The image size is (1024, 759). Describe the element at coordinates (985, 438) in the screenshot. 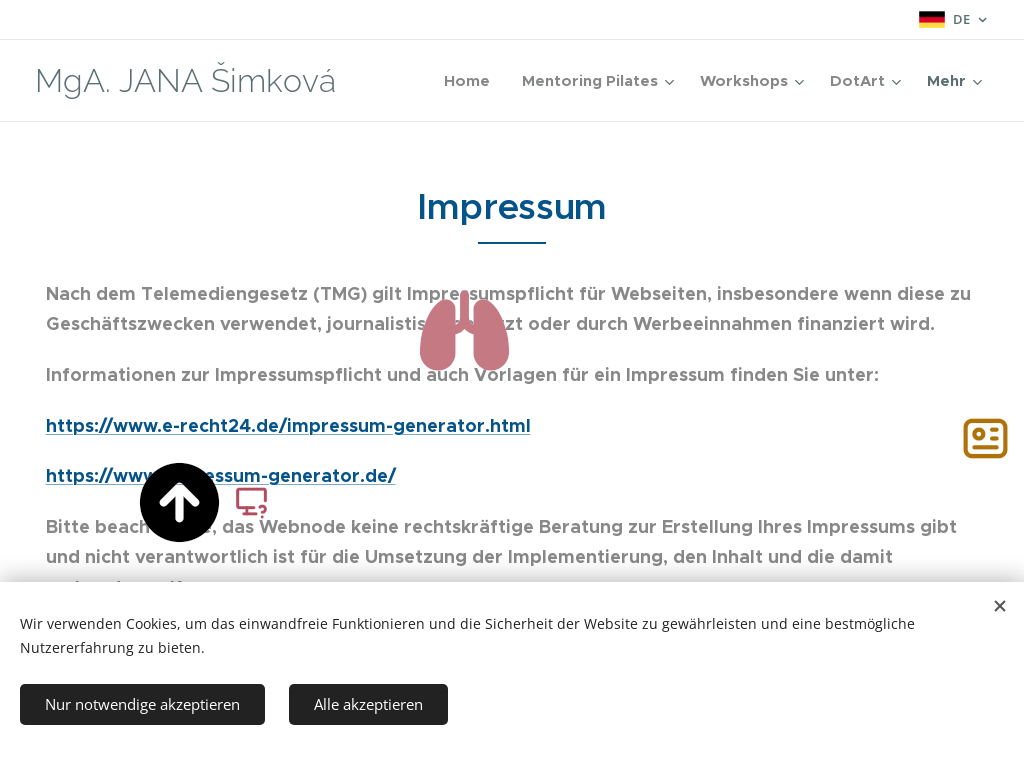

I see `view your profile or identification card` at that location.